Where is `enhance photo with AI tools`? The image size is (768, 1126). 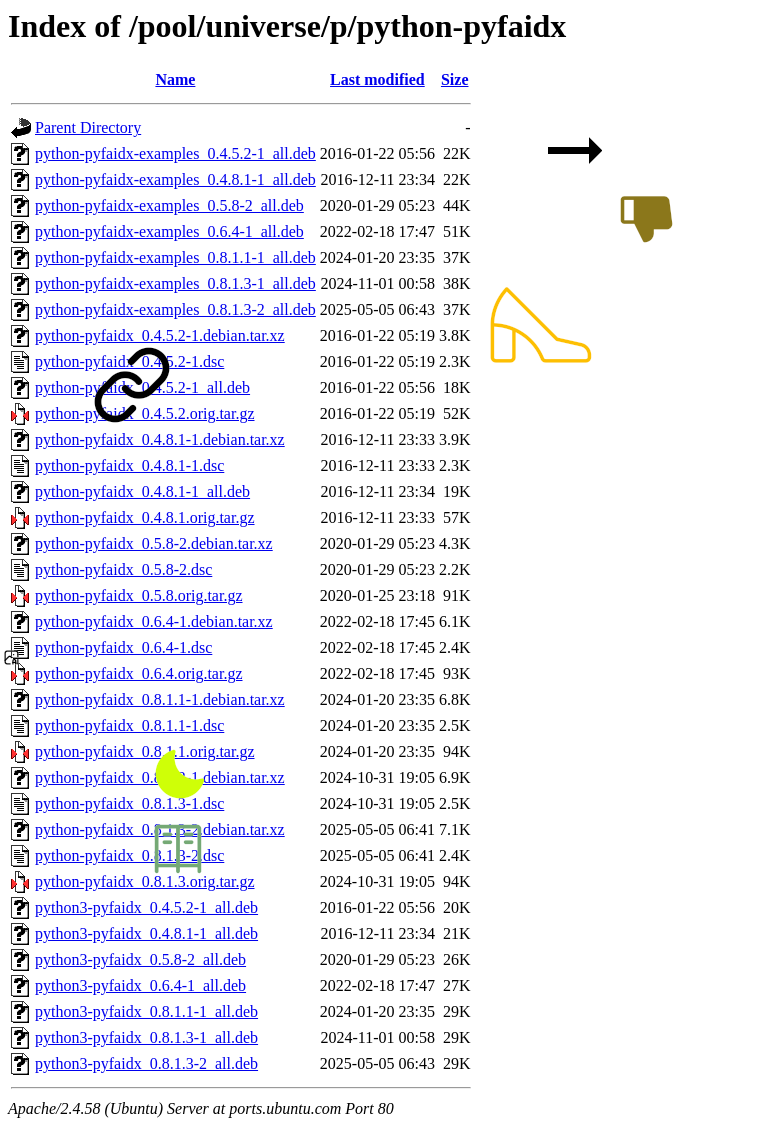 enhance photo with AI tools is located at coordinates (11, 657).